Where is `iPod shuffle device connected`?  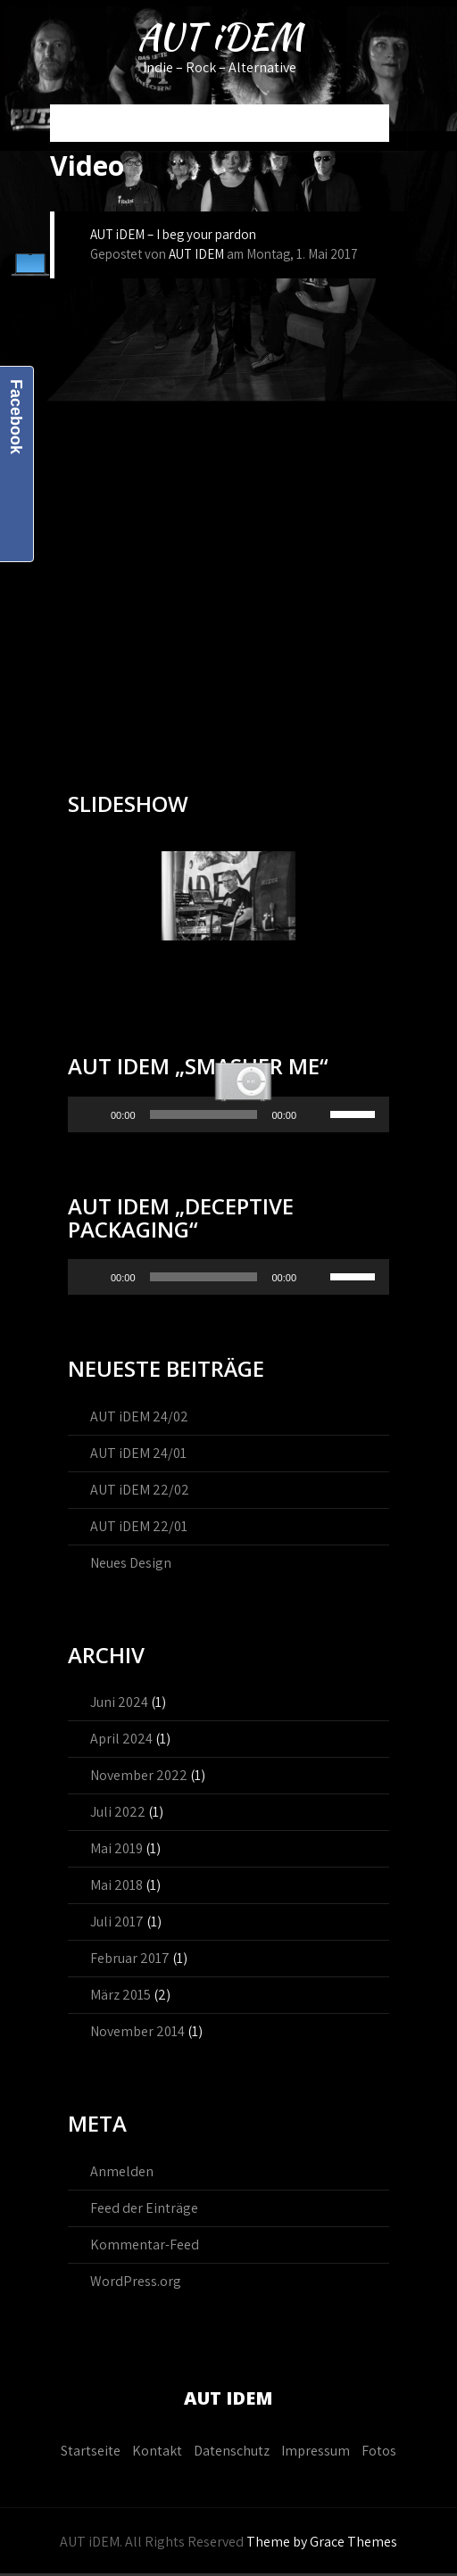 iPod shuffle device connected is located at coordinates (243, 1071).